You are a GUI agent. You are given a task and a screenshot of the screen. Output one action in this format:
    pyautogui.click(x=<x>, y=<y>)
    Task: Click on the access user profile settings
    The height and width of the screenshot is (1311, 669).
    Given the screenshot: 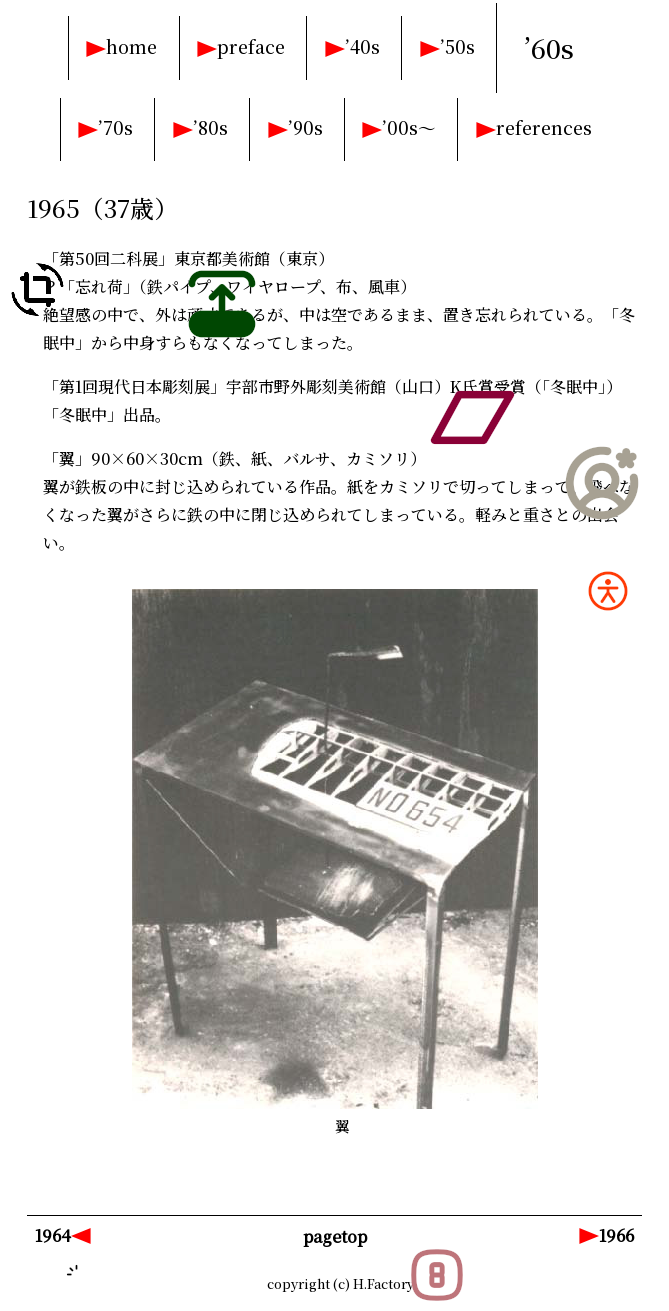 What is the action you would take?
    pyautogui.click(x=602, y=483)
    